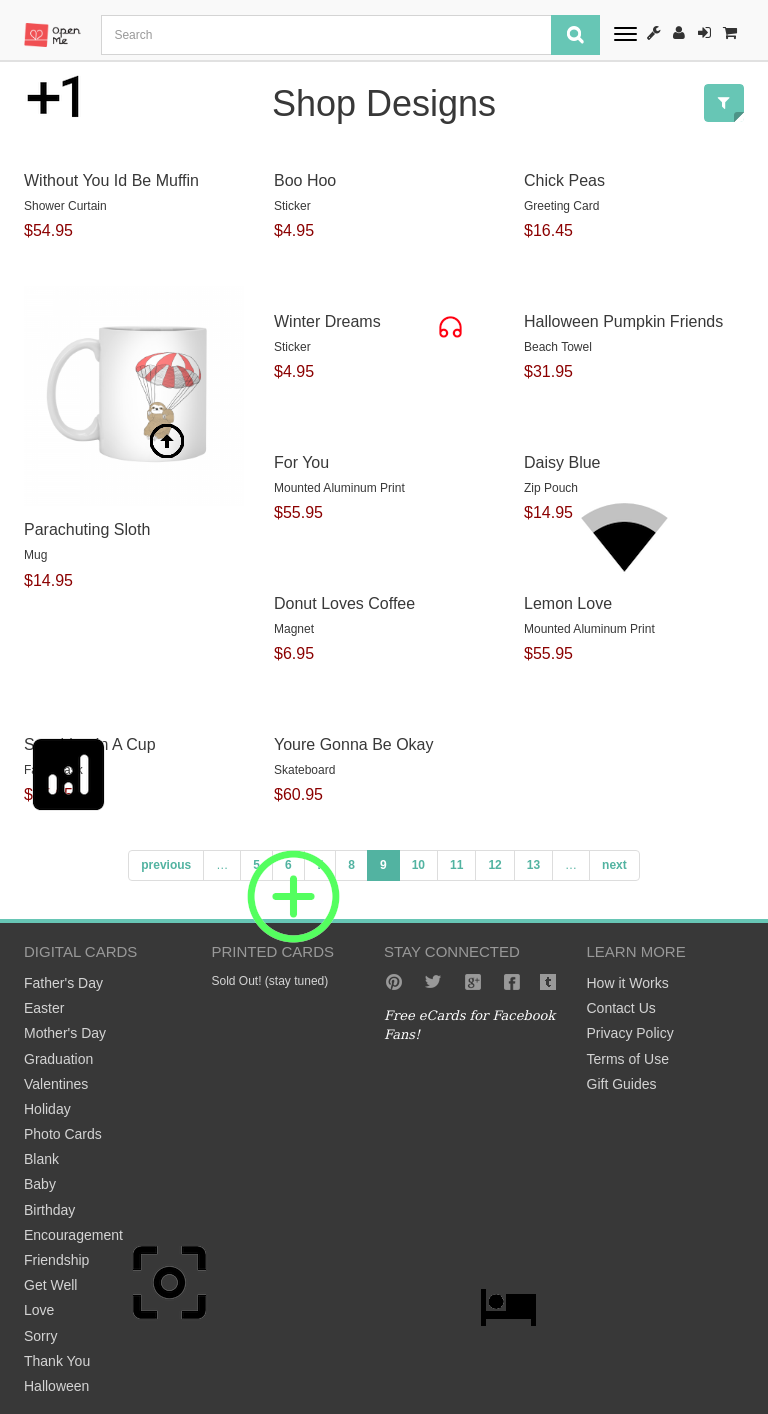 Image resolution: width=768 pixels, height=1414 pixels. I want to click on find nearby hotels or accommodations, so click(508, 1306).